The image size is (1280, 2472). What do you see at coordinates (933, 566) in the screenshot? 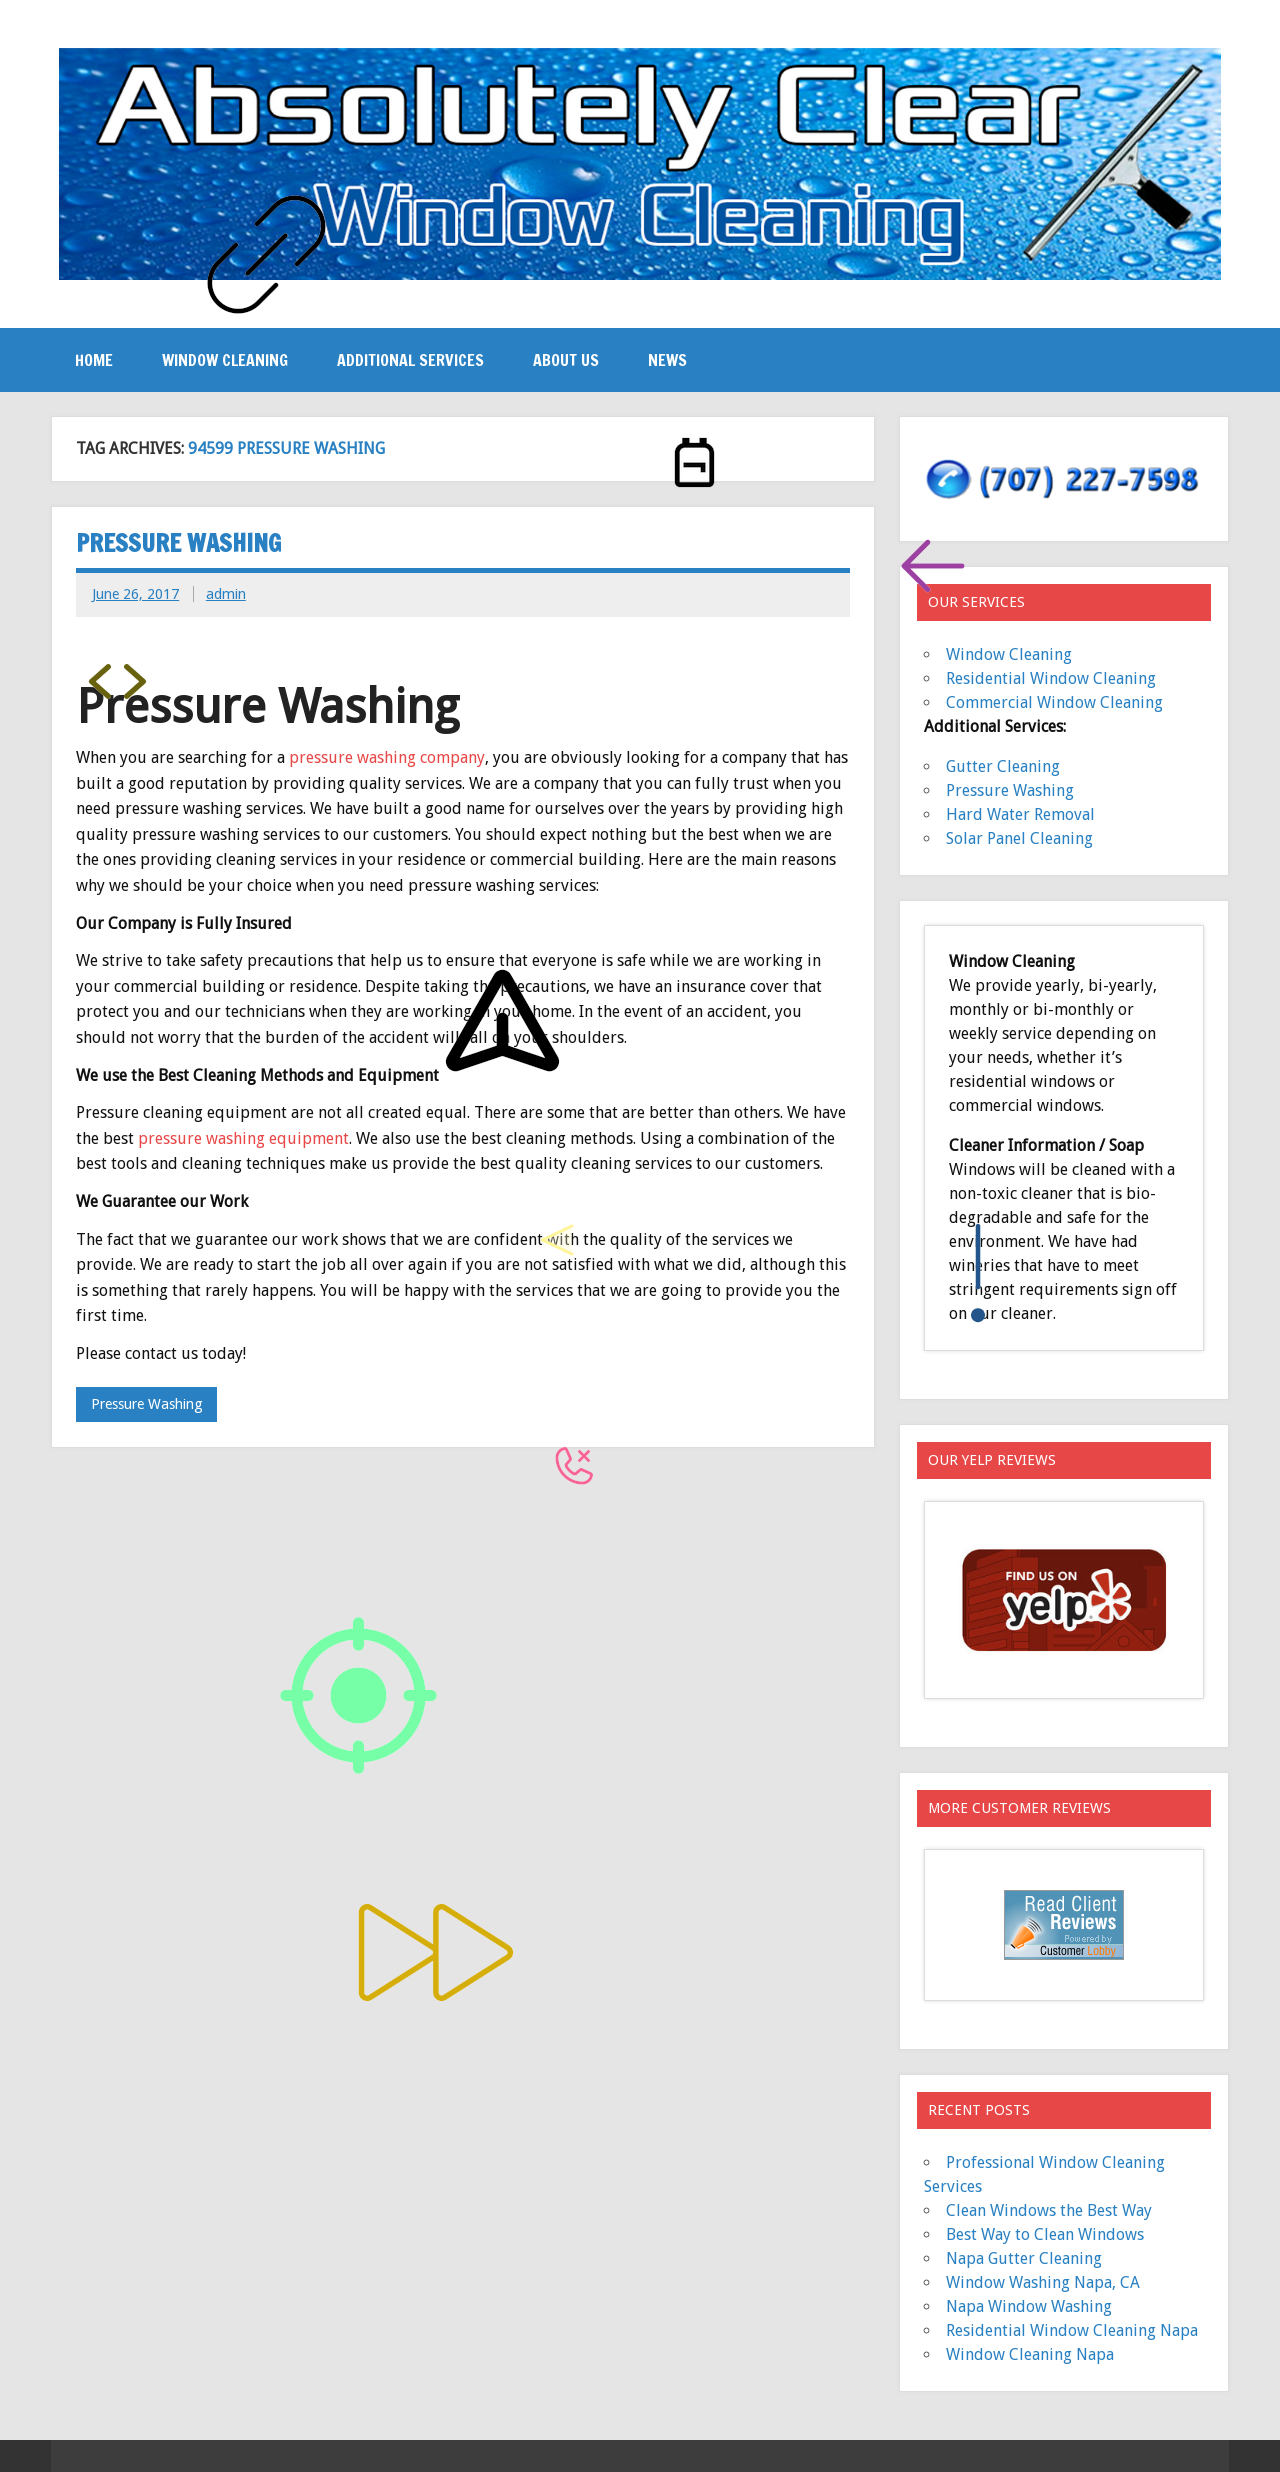
I see `go back to the previous screen` at bounding box center [933, 566].